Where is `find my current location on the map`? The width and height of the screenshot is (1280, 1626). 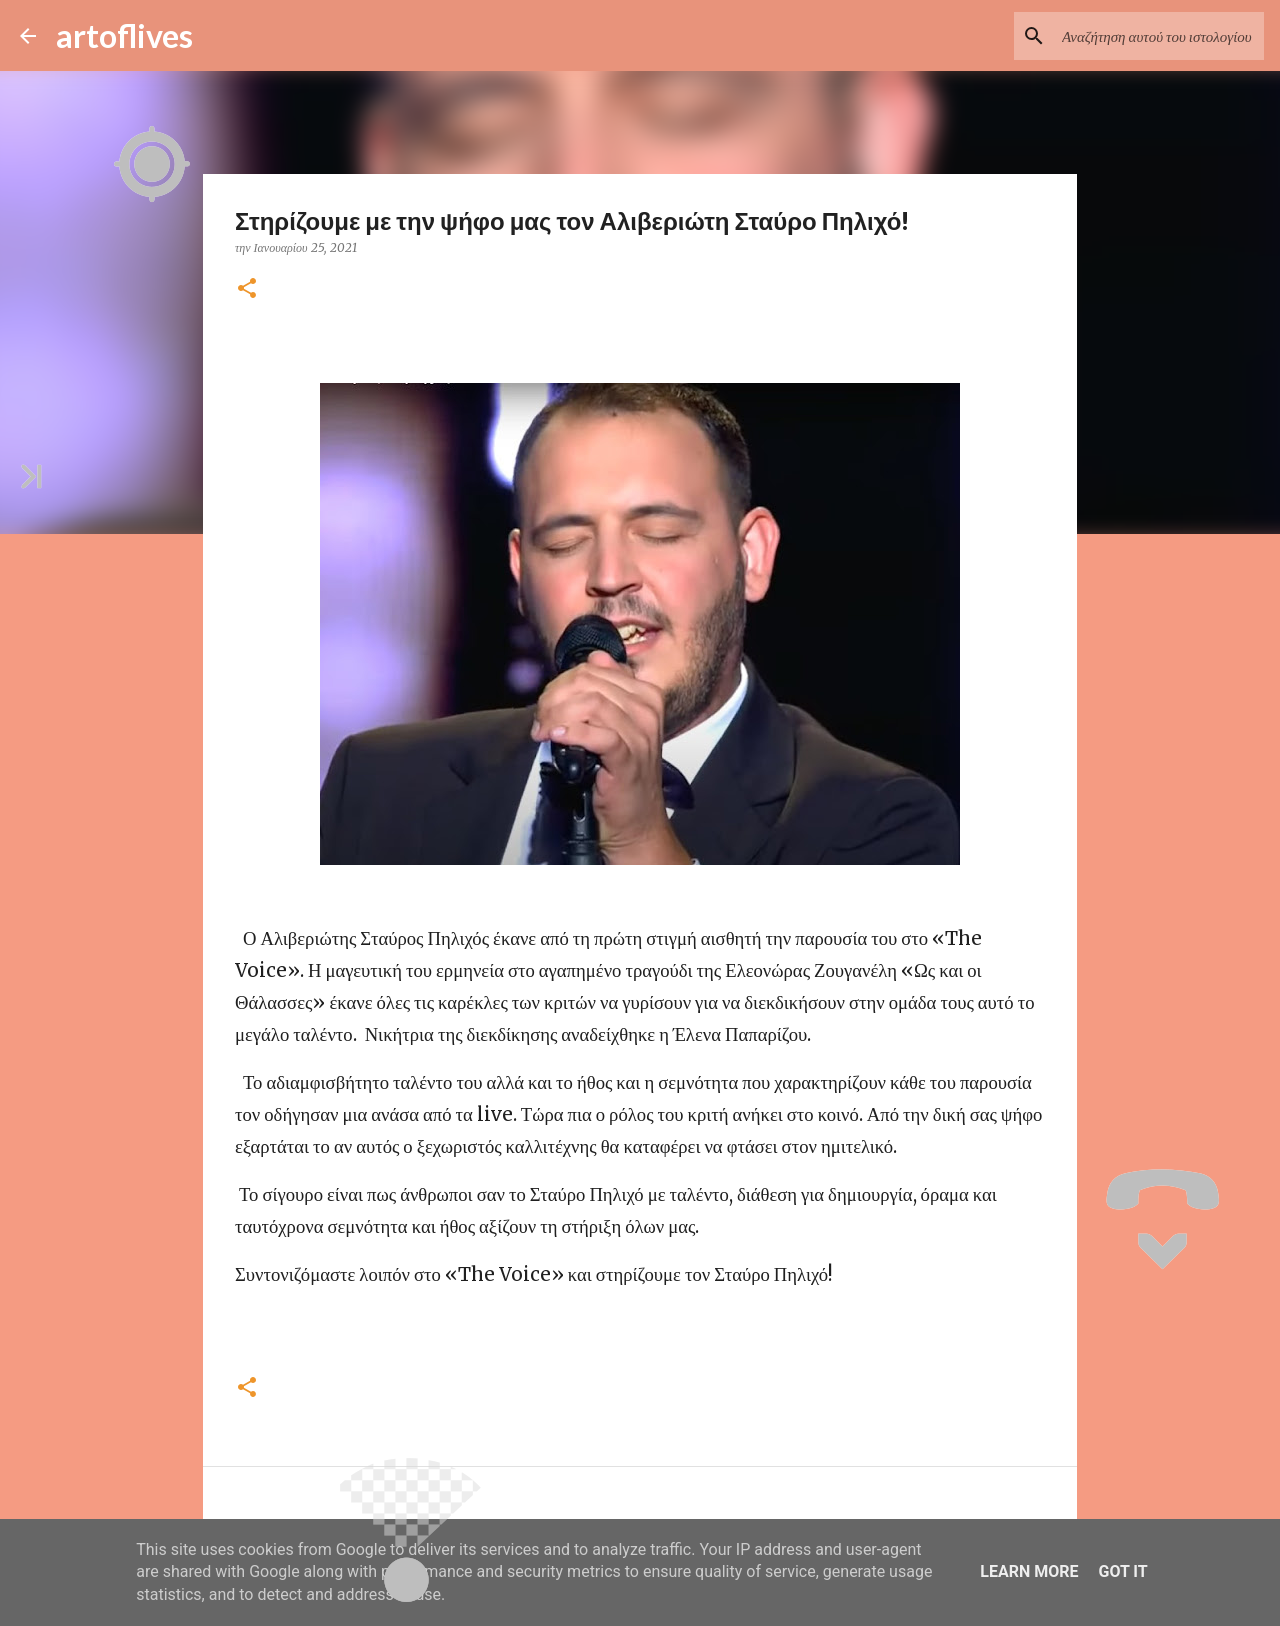 find my current location on the map is located at coordinates (154, 166).